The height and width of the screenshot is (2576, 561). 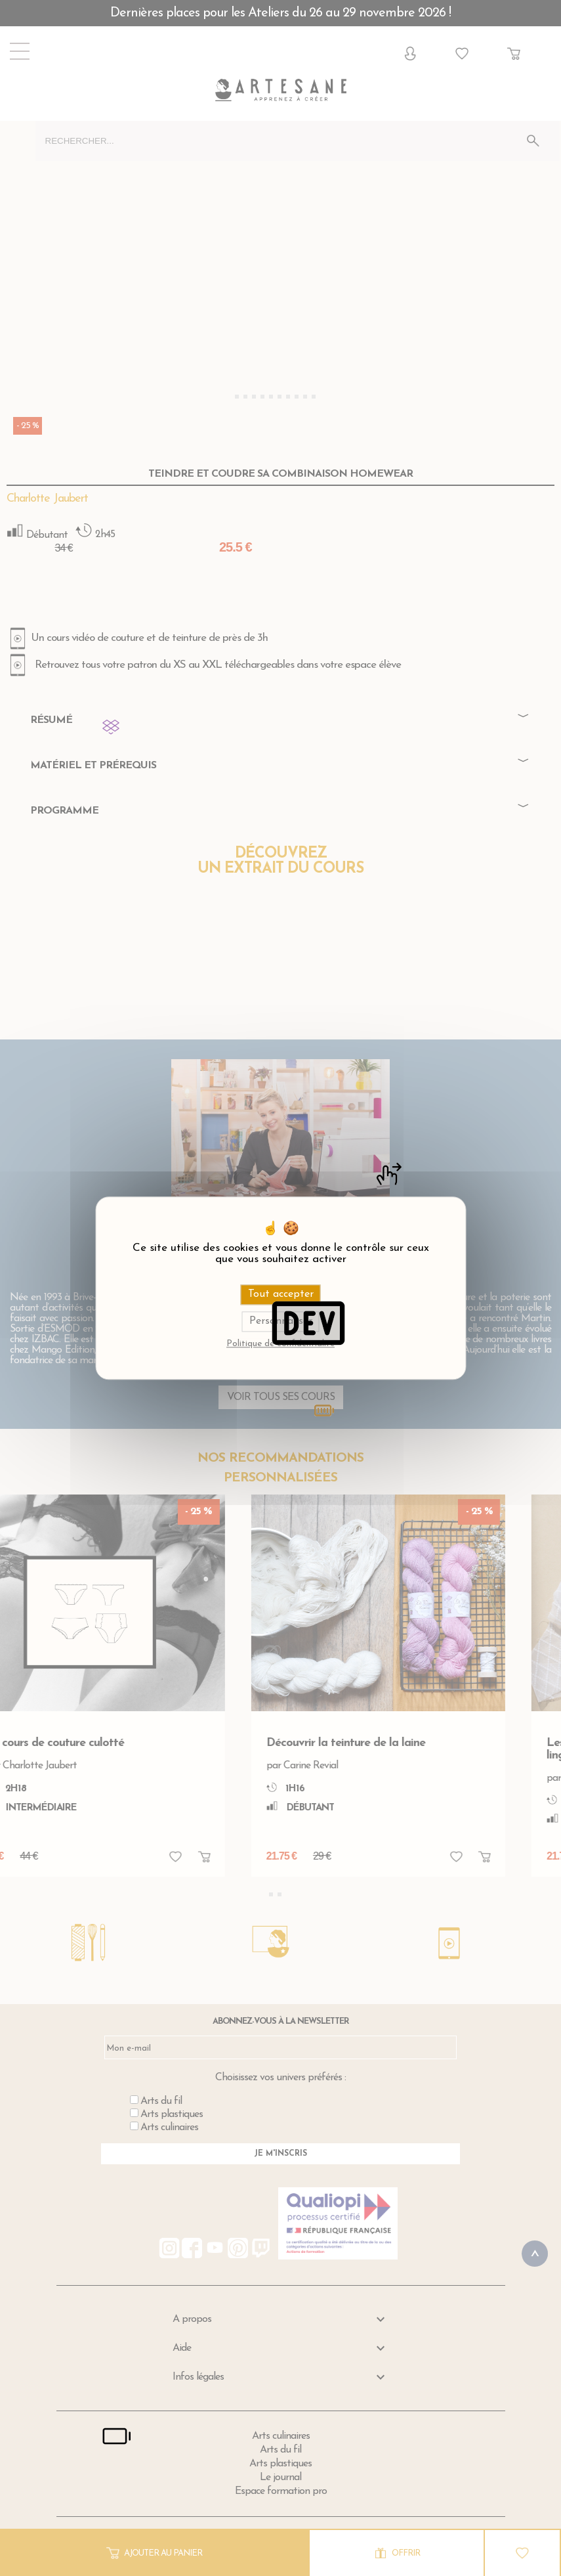 What do you see at coordinates (388, 1175) in the screenshot?
I see `swipe right to continue or advance` at bounding box center [388, 1175].